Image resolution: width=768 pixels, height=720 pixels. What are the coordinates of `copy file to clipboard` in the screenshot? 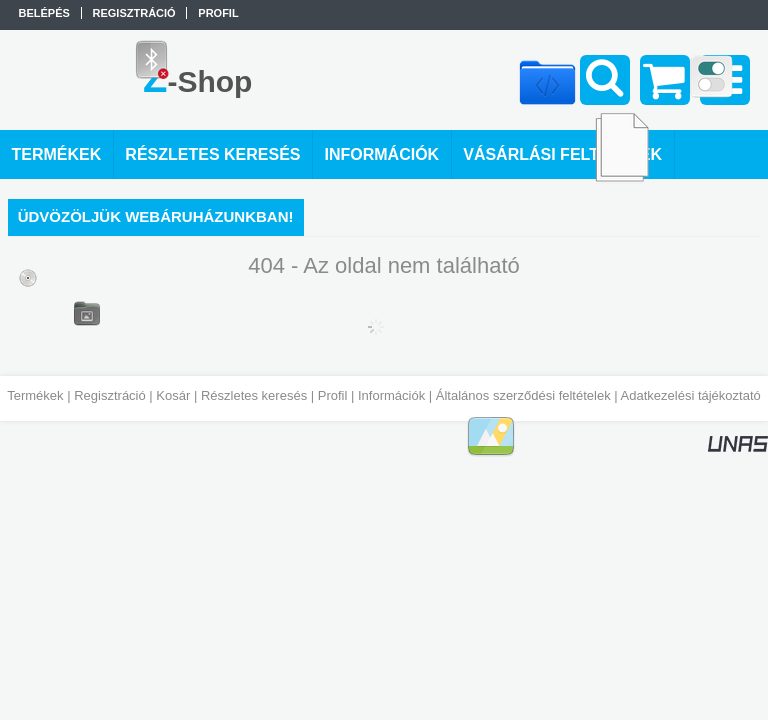 It's located at (622, 147).